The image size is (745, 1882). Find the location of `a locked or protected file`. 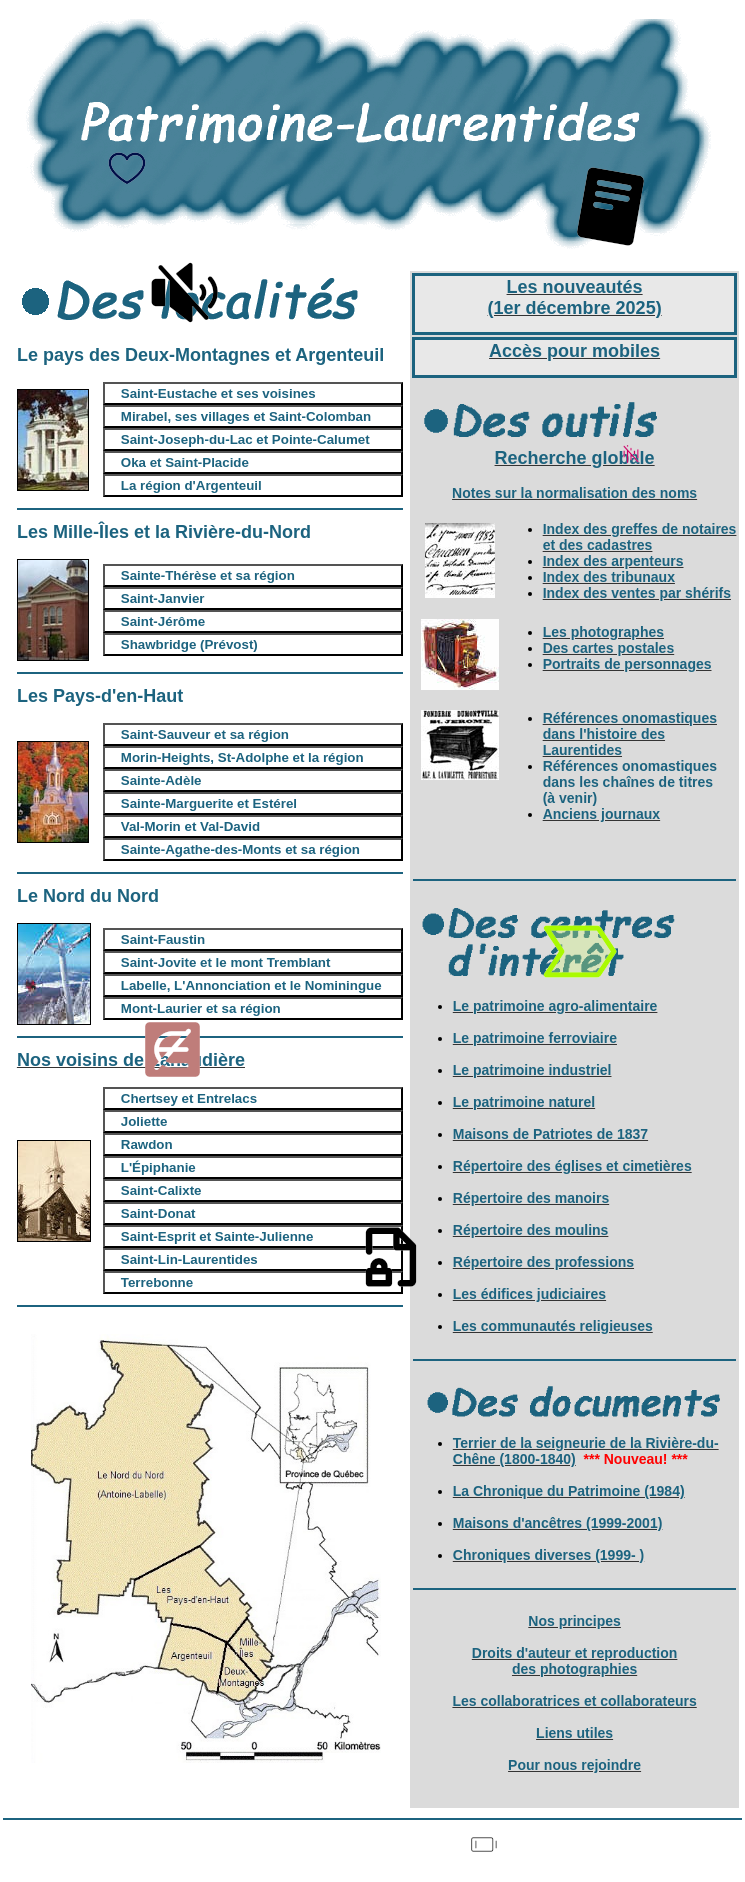

a locked or protected file is located at coordinates (391, 1257).